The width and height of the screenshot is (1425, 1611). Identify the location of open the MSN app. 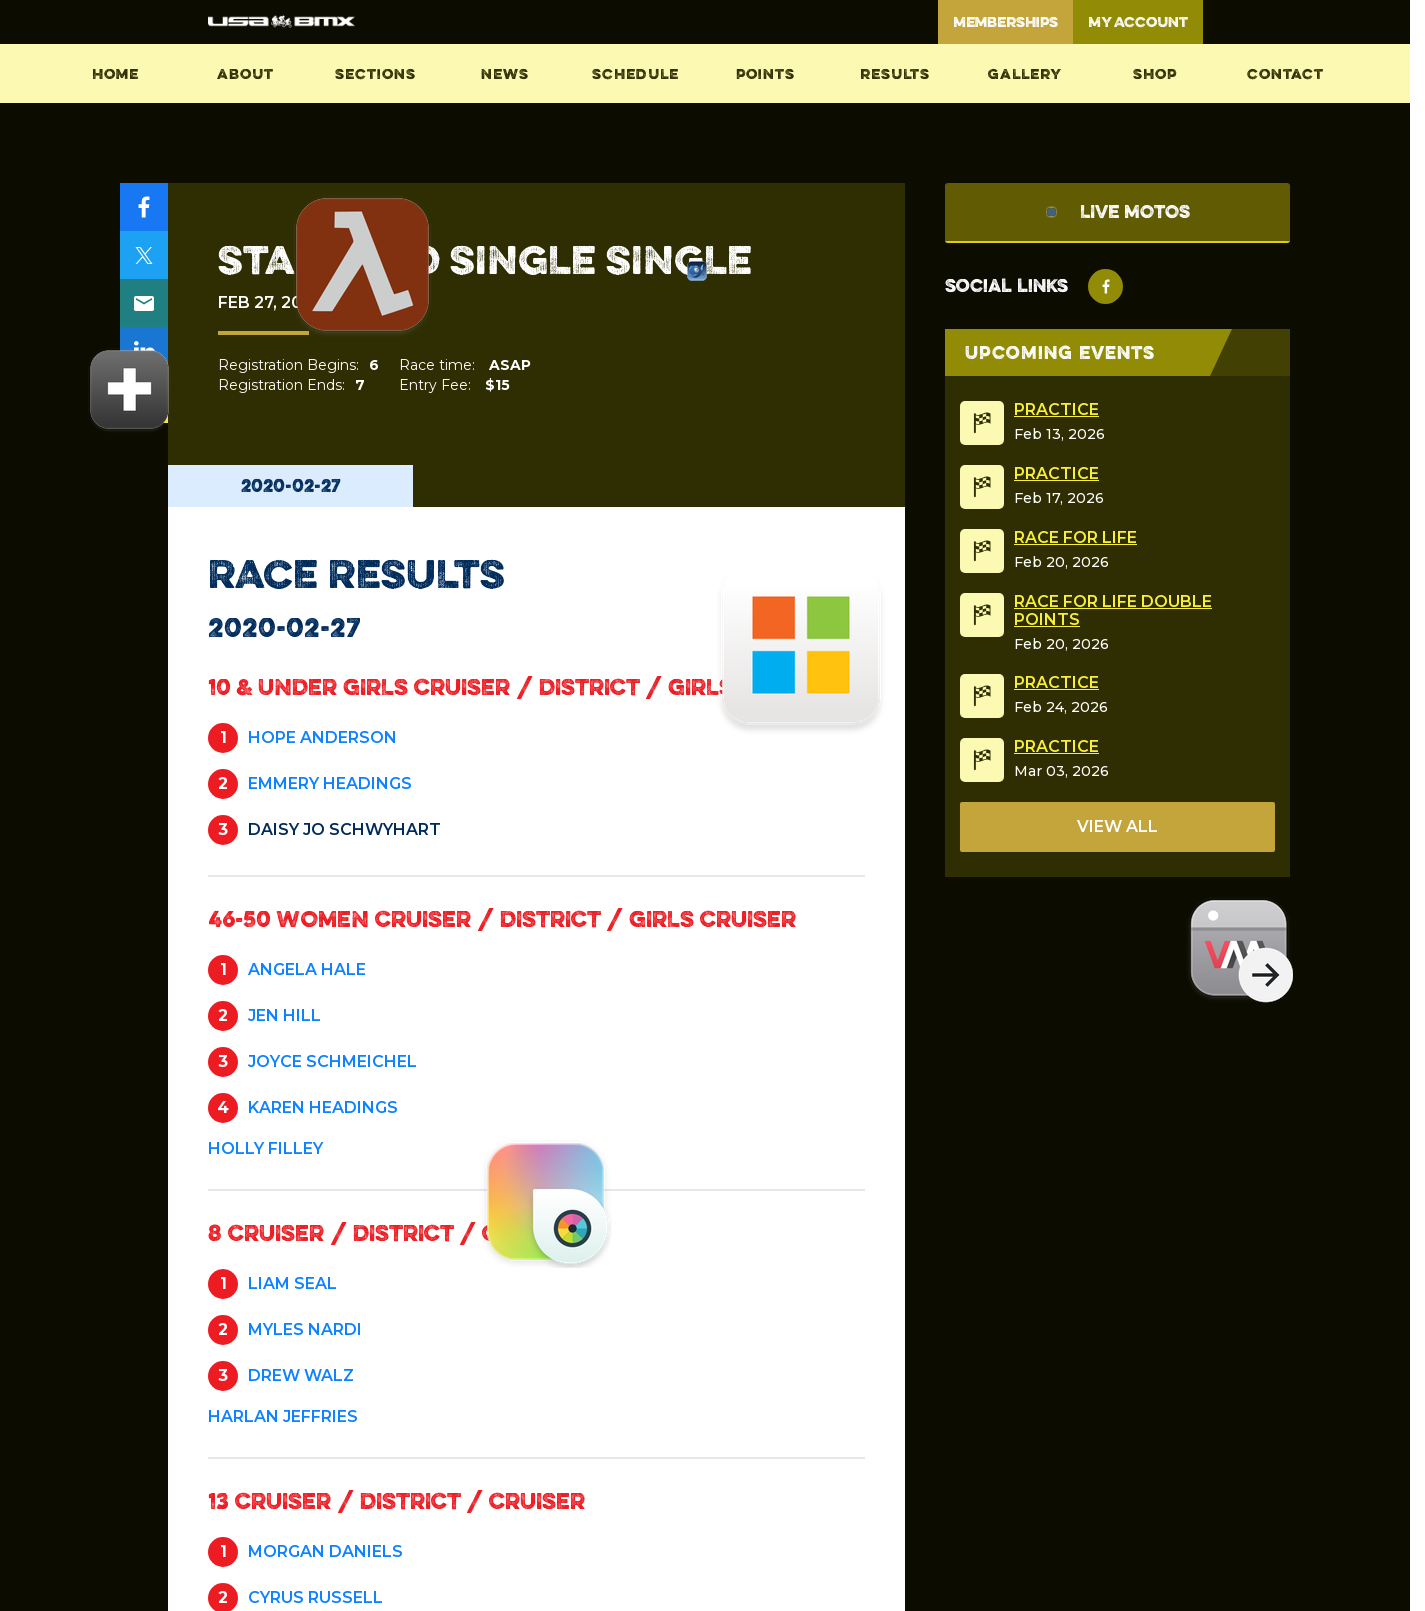
(801, 645).